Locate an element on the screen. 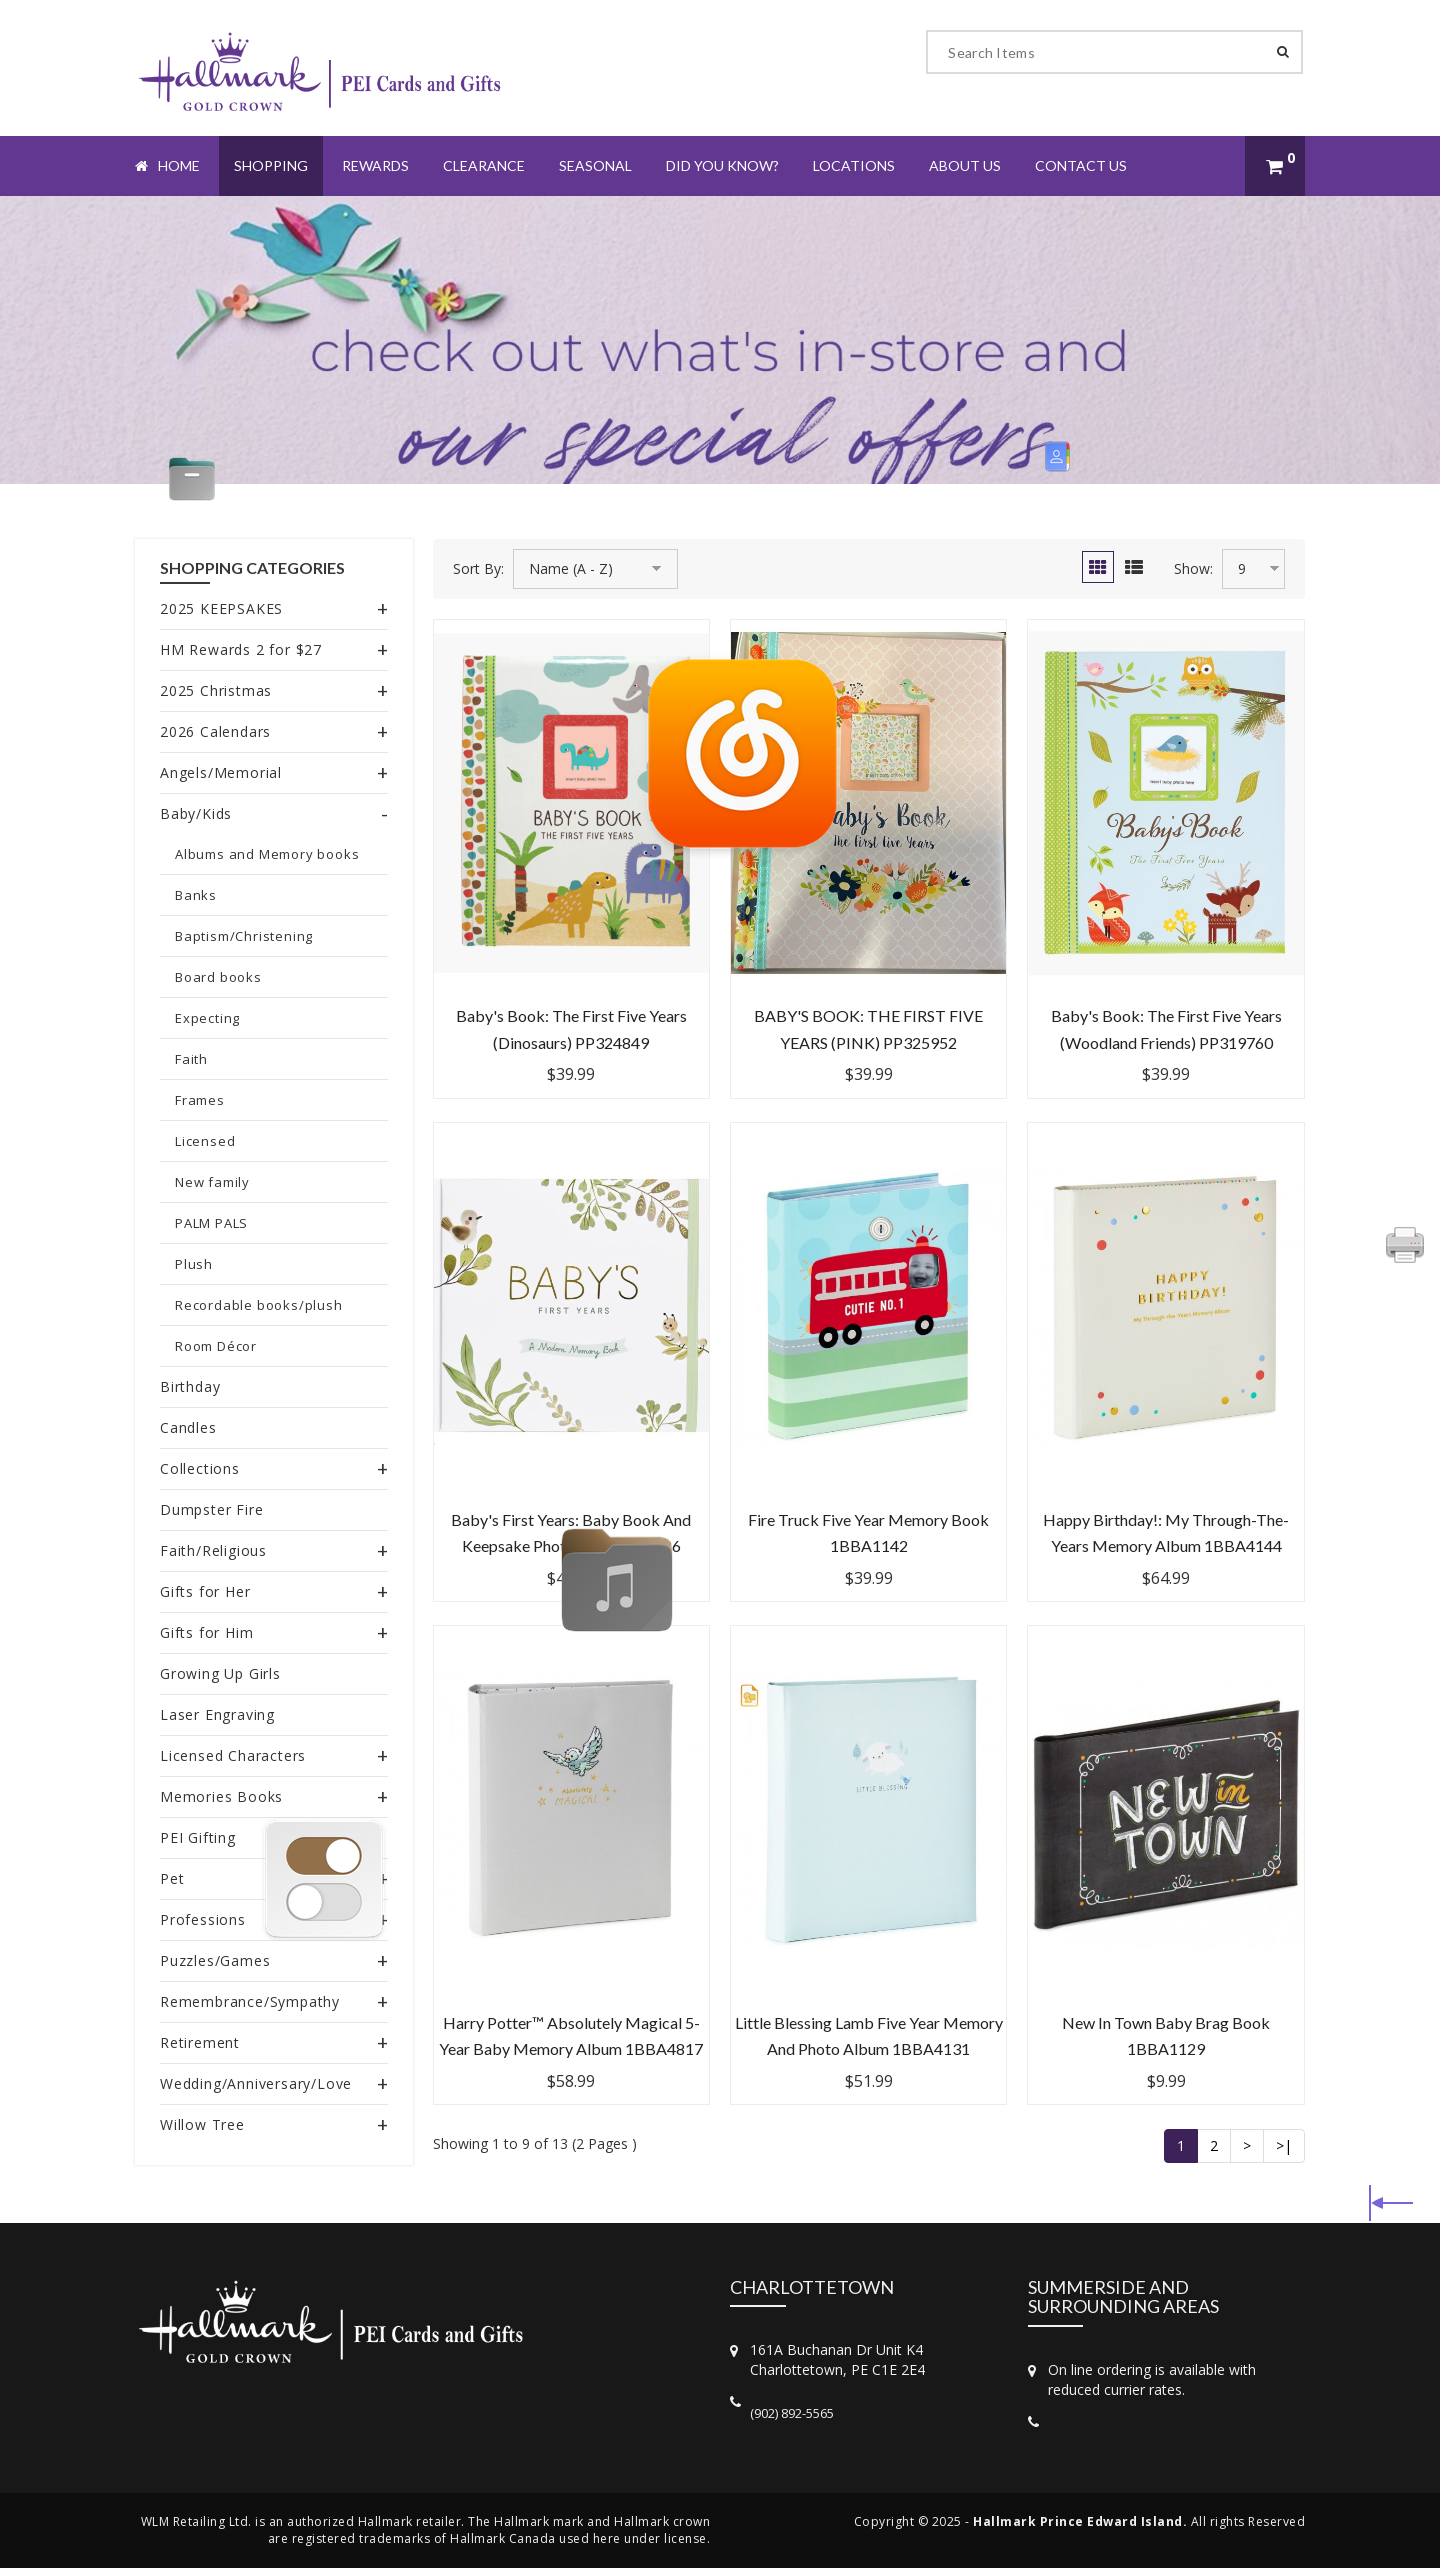 The height and width of the screenshot is (2568, 1440). open netease cloud music app is located at coordinates (742, 753).